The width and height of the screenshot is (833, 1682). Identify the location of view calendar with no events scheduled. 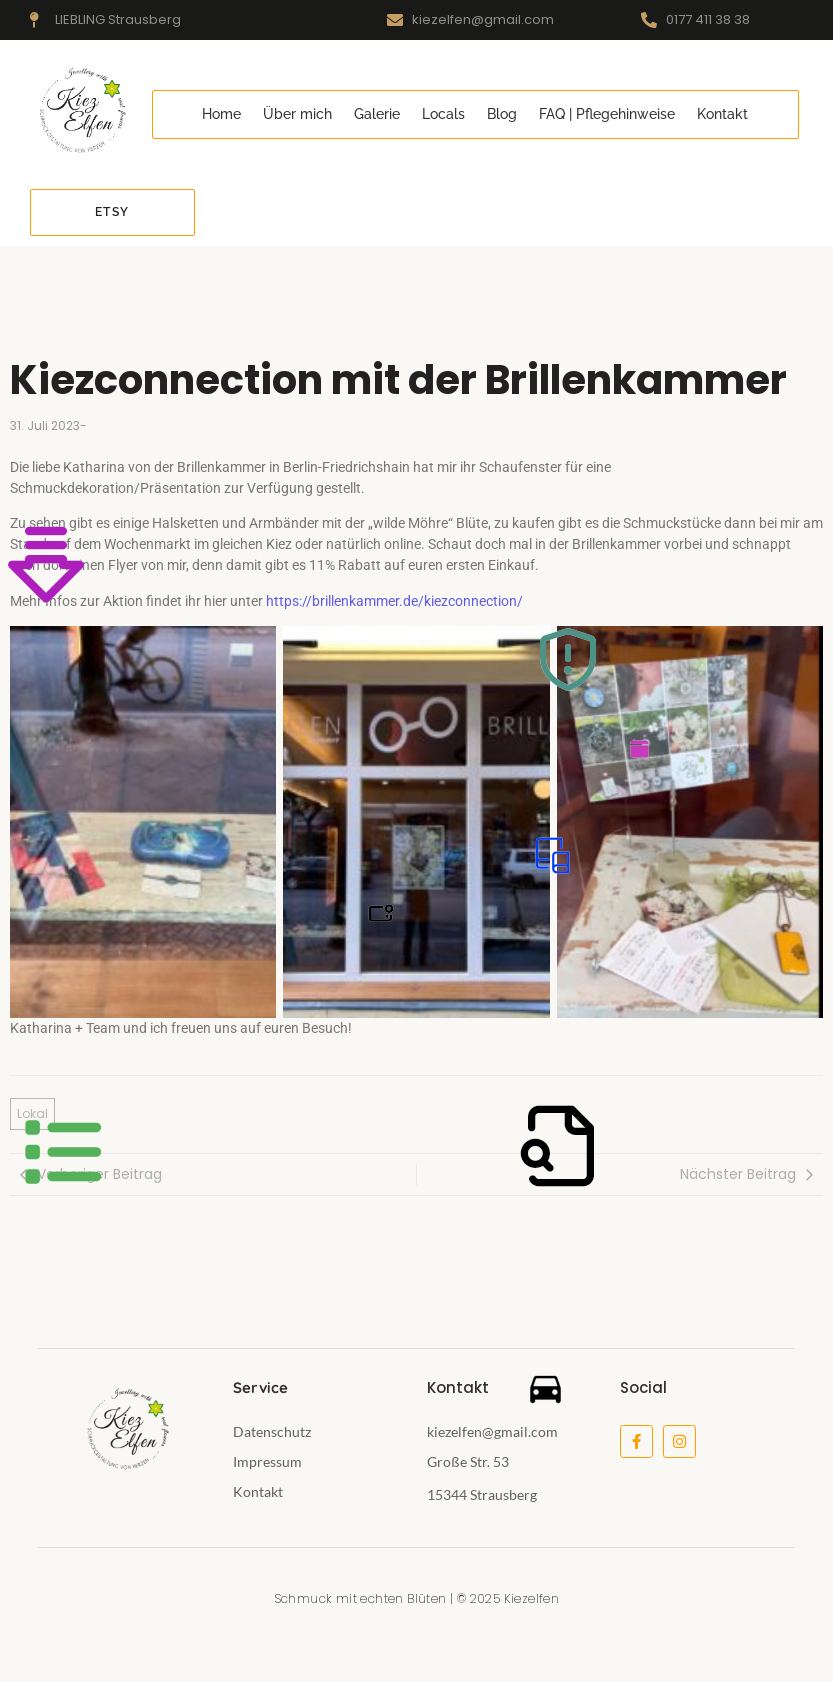
(639, 748).